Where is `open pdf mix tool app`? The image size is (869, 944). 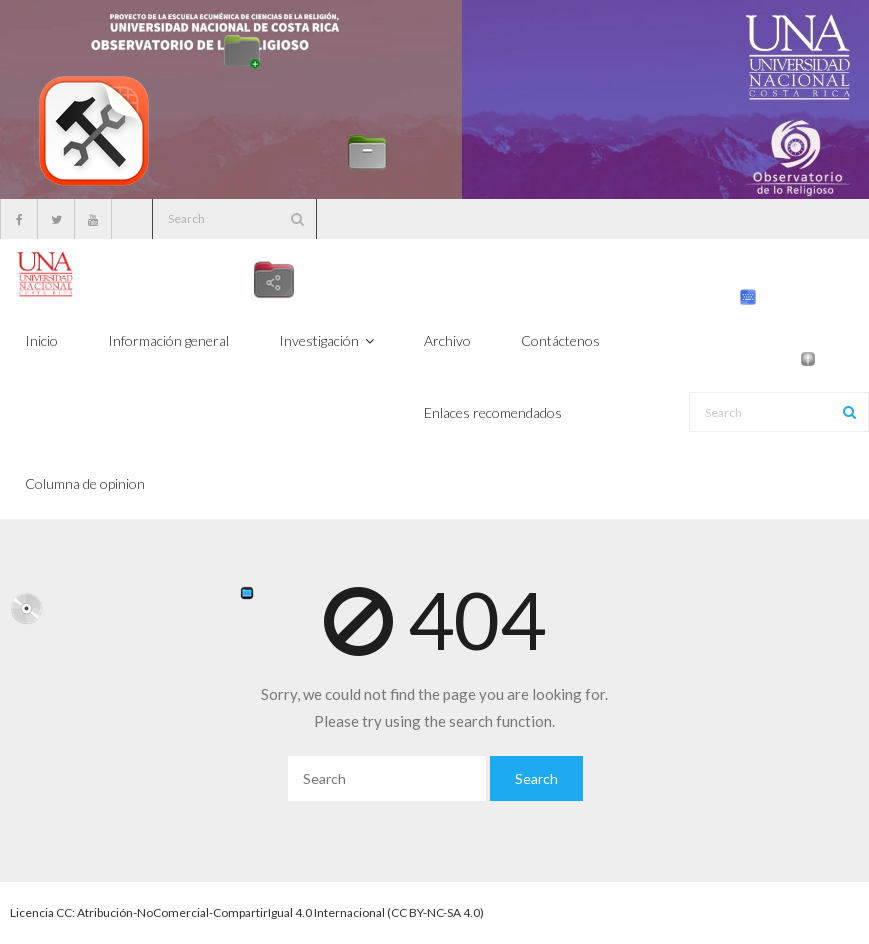
open pdf mix tool app is located at coordinates (94, 131).